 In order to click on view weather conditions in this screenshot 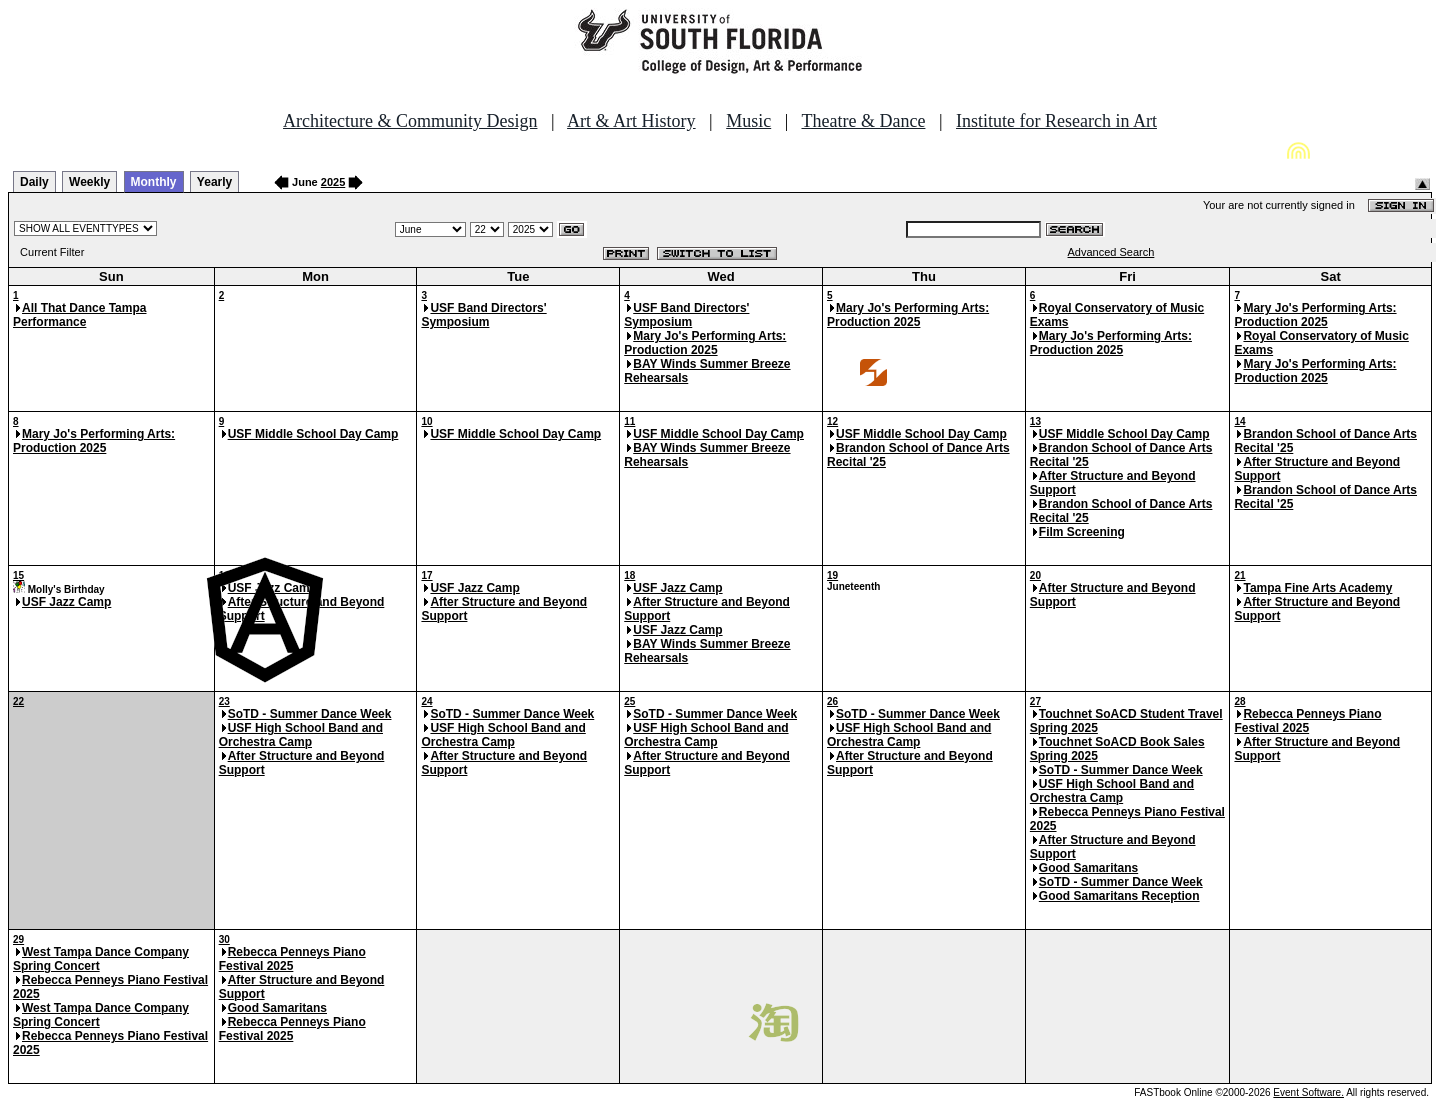, I will do `click(1298, 150)`.